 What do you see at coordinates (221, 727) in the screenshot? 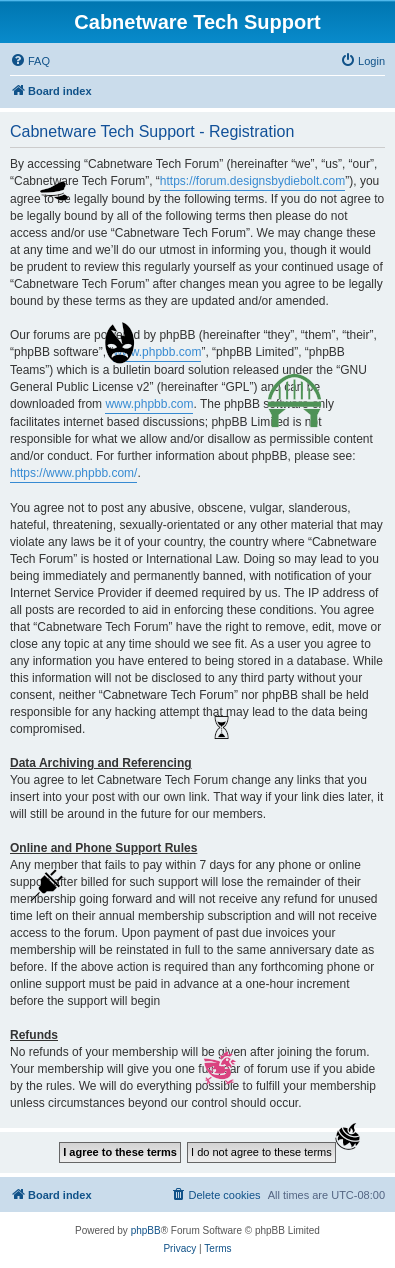
I see `indicates a timer or countdown in progress` at bounding box center [221, 727].